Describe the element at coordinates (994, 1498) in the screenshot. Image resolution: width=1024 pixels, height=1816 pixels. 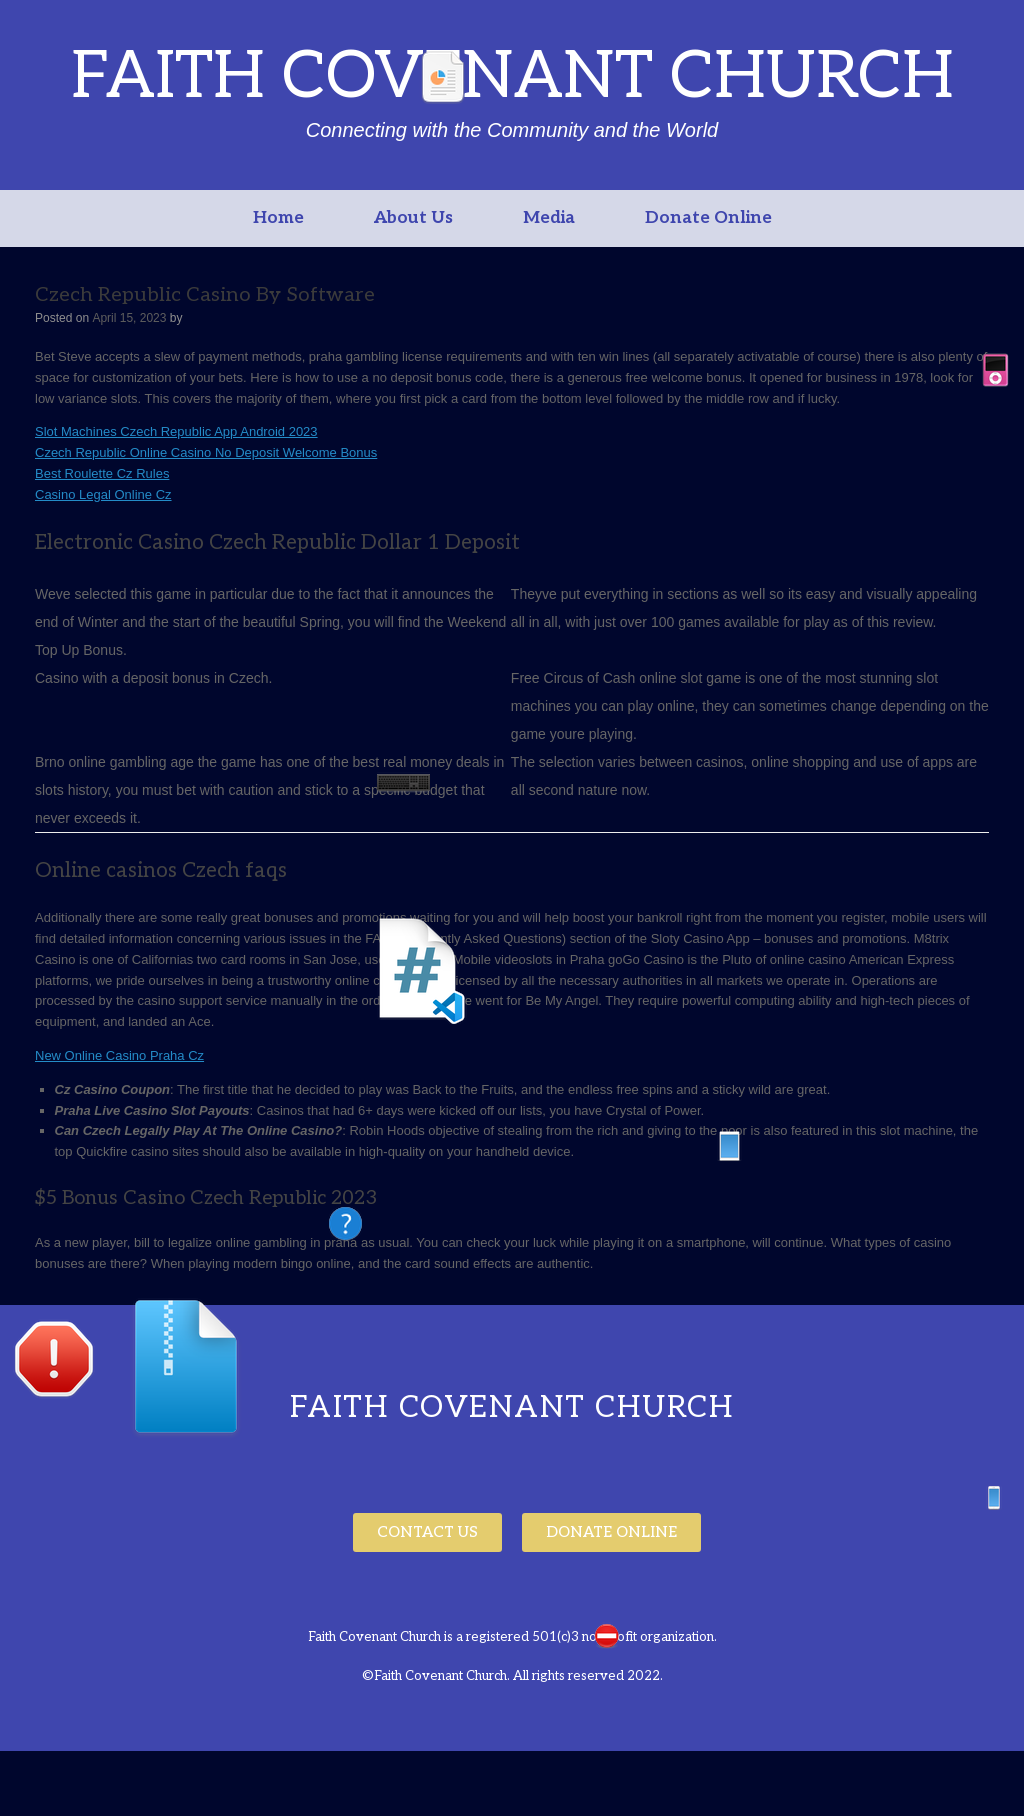
I see `iPhone 7 Plus device icon` at that location.